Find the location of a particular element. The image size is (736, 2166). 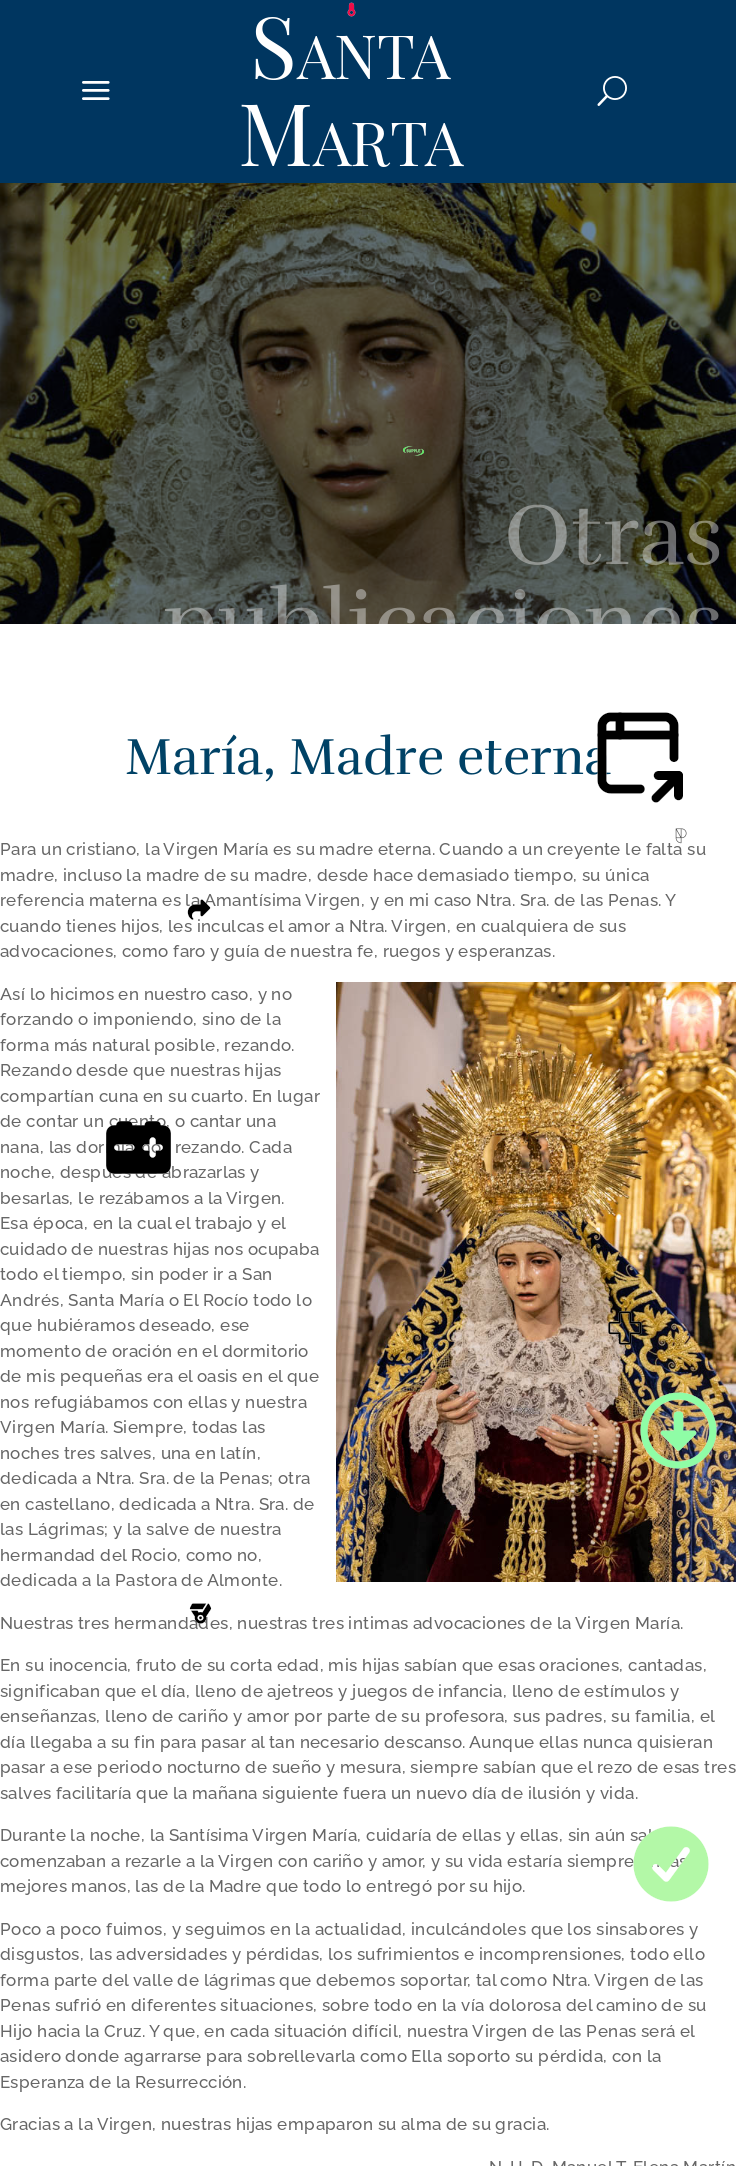

supple brand logo is located at coordinates (413, 451).